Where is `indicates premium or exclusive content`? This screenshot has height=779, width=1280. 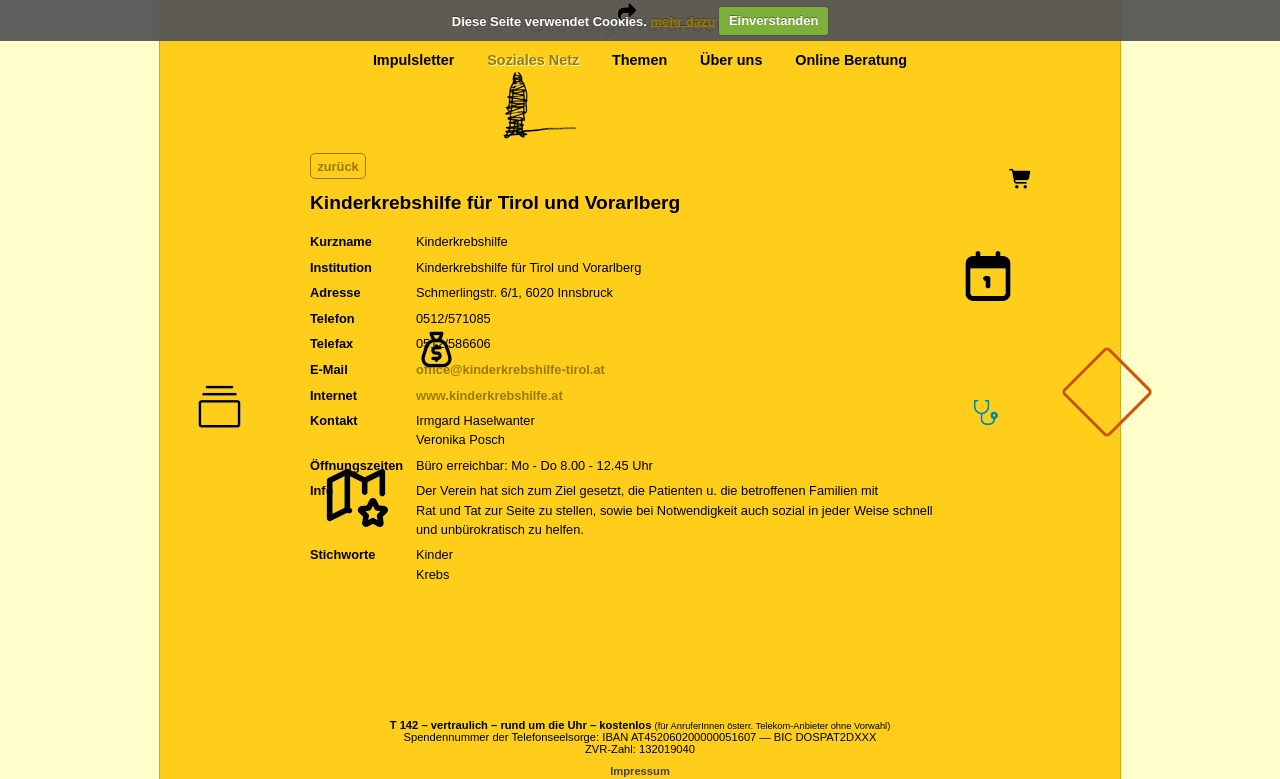
indicates premium or exclusive content is located at coordinates (1107, 392).